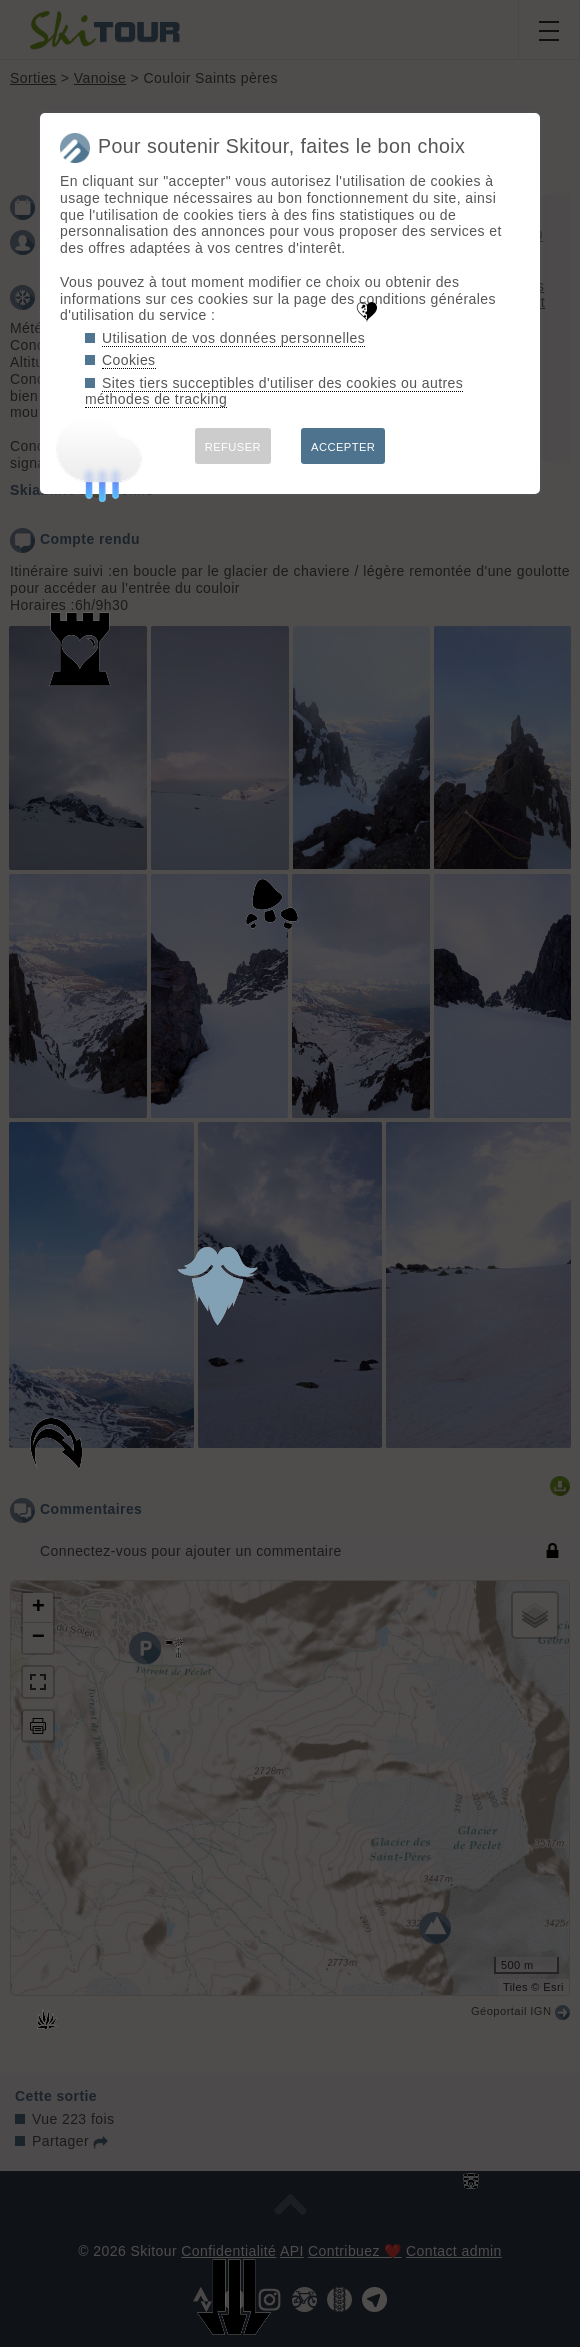 The image size is (580, 2347). Describe the element at coordinates (217, 1284) in the screenshot. I see `select beard style for character customization` at that location.